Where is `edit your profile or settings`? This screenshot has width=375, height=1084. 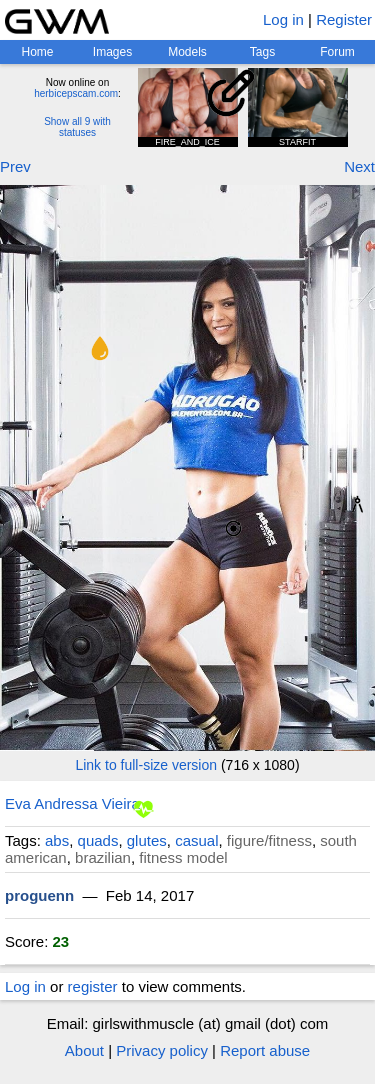 edit your profile or settings is located at coordinates (231, 93).